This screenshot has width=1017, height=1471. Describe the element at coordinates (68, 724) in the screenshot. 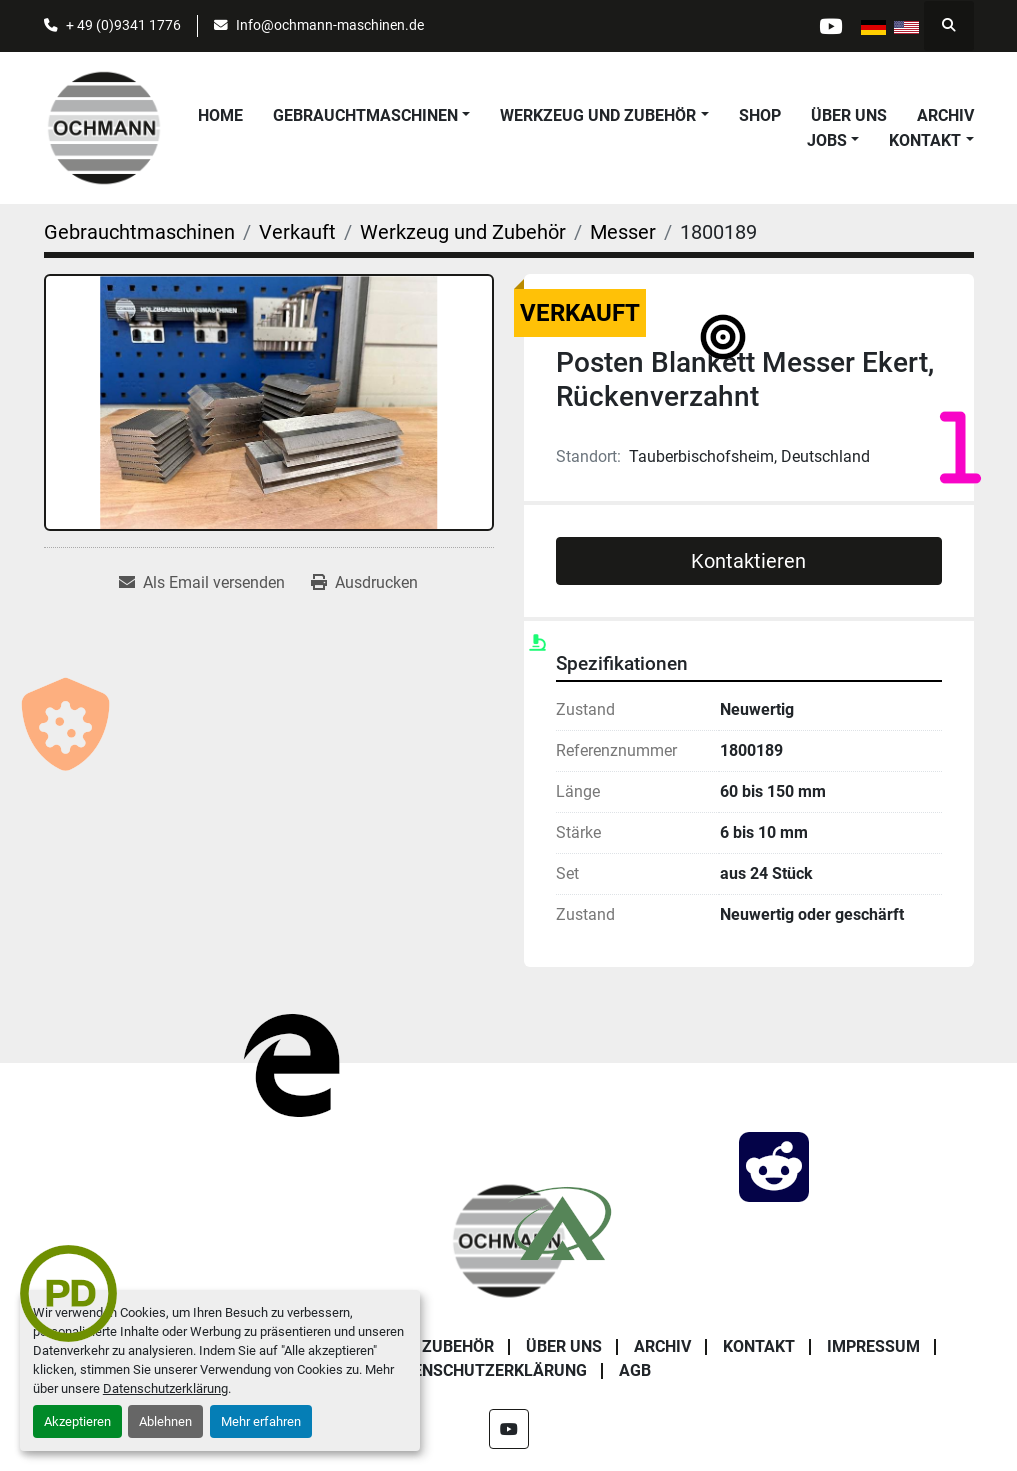

I see `virus protection or antivirus security status` at that location.